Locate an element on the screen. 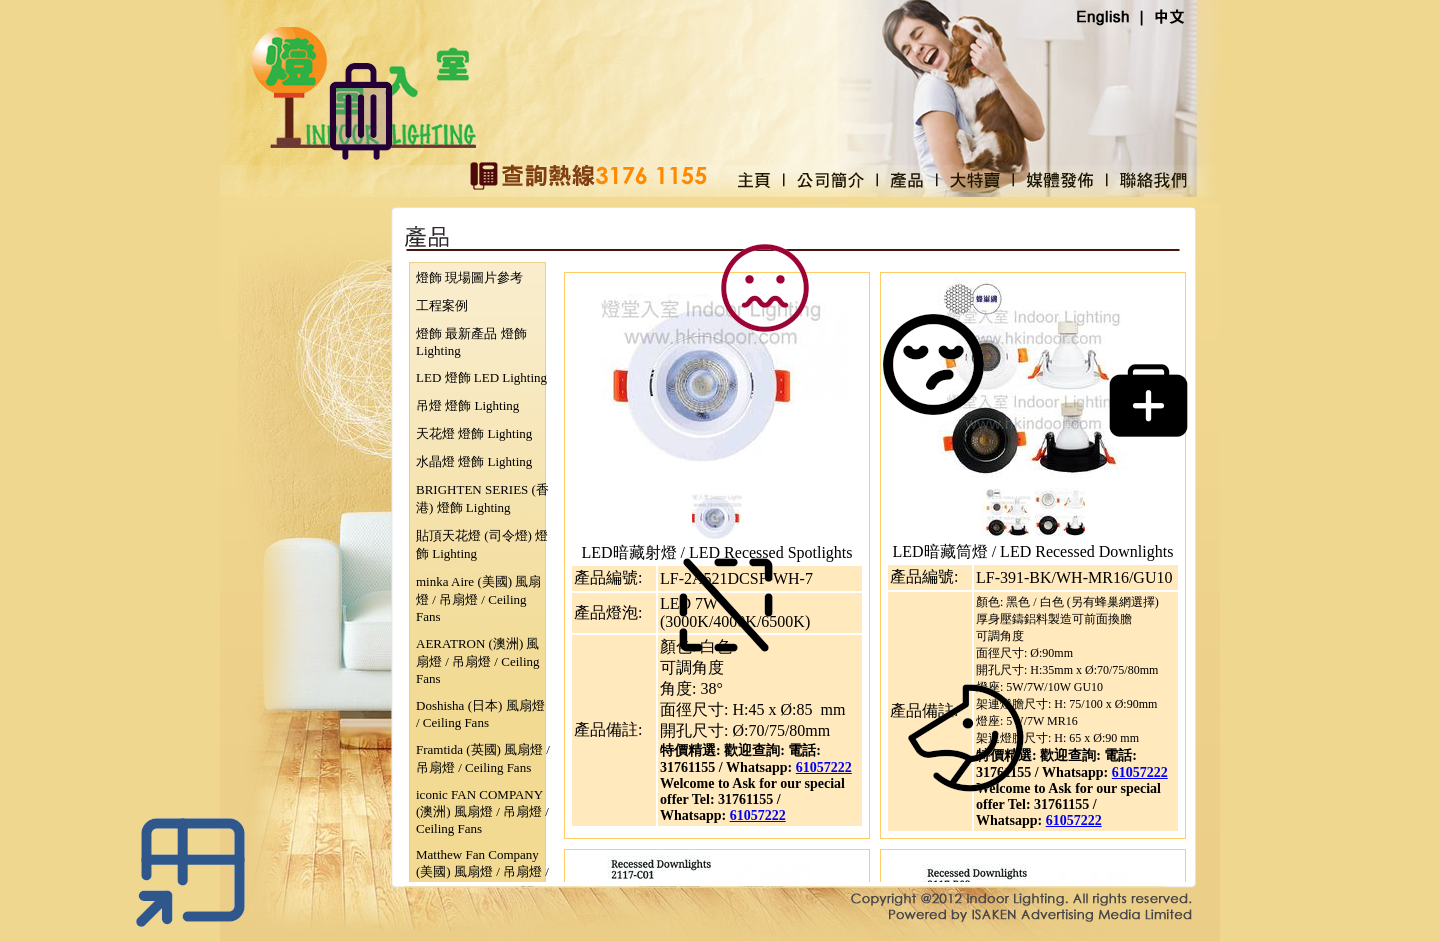 The height and width of the screenshot is (941, 1440). indicates a nervous or anxious status is located at coordinates (765, 288).